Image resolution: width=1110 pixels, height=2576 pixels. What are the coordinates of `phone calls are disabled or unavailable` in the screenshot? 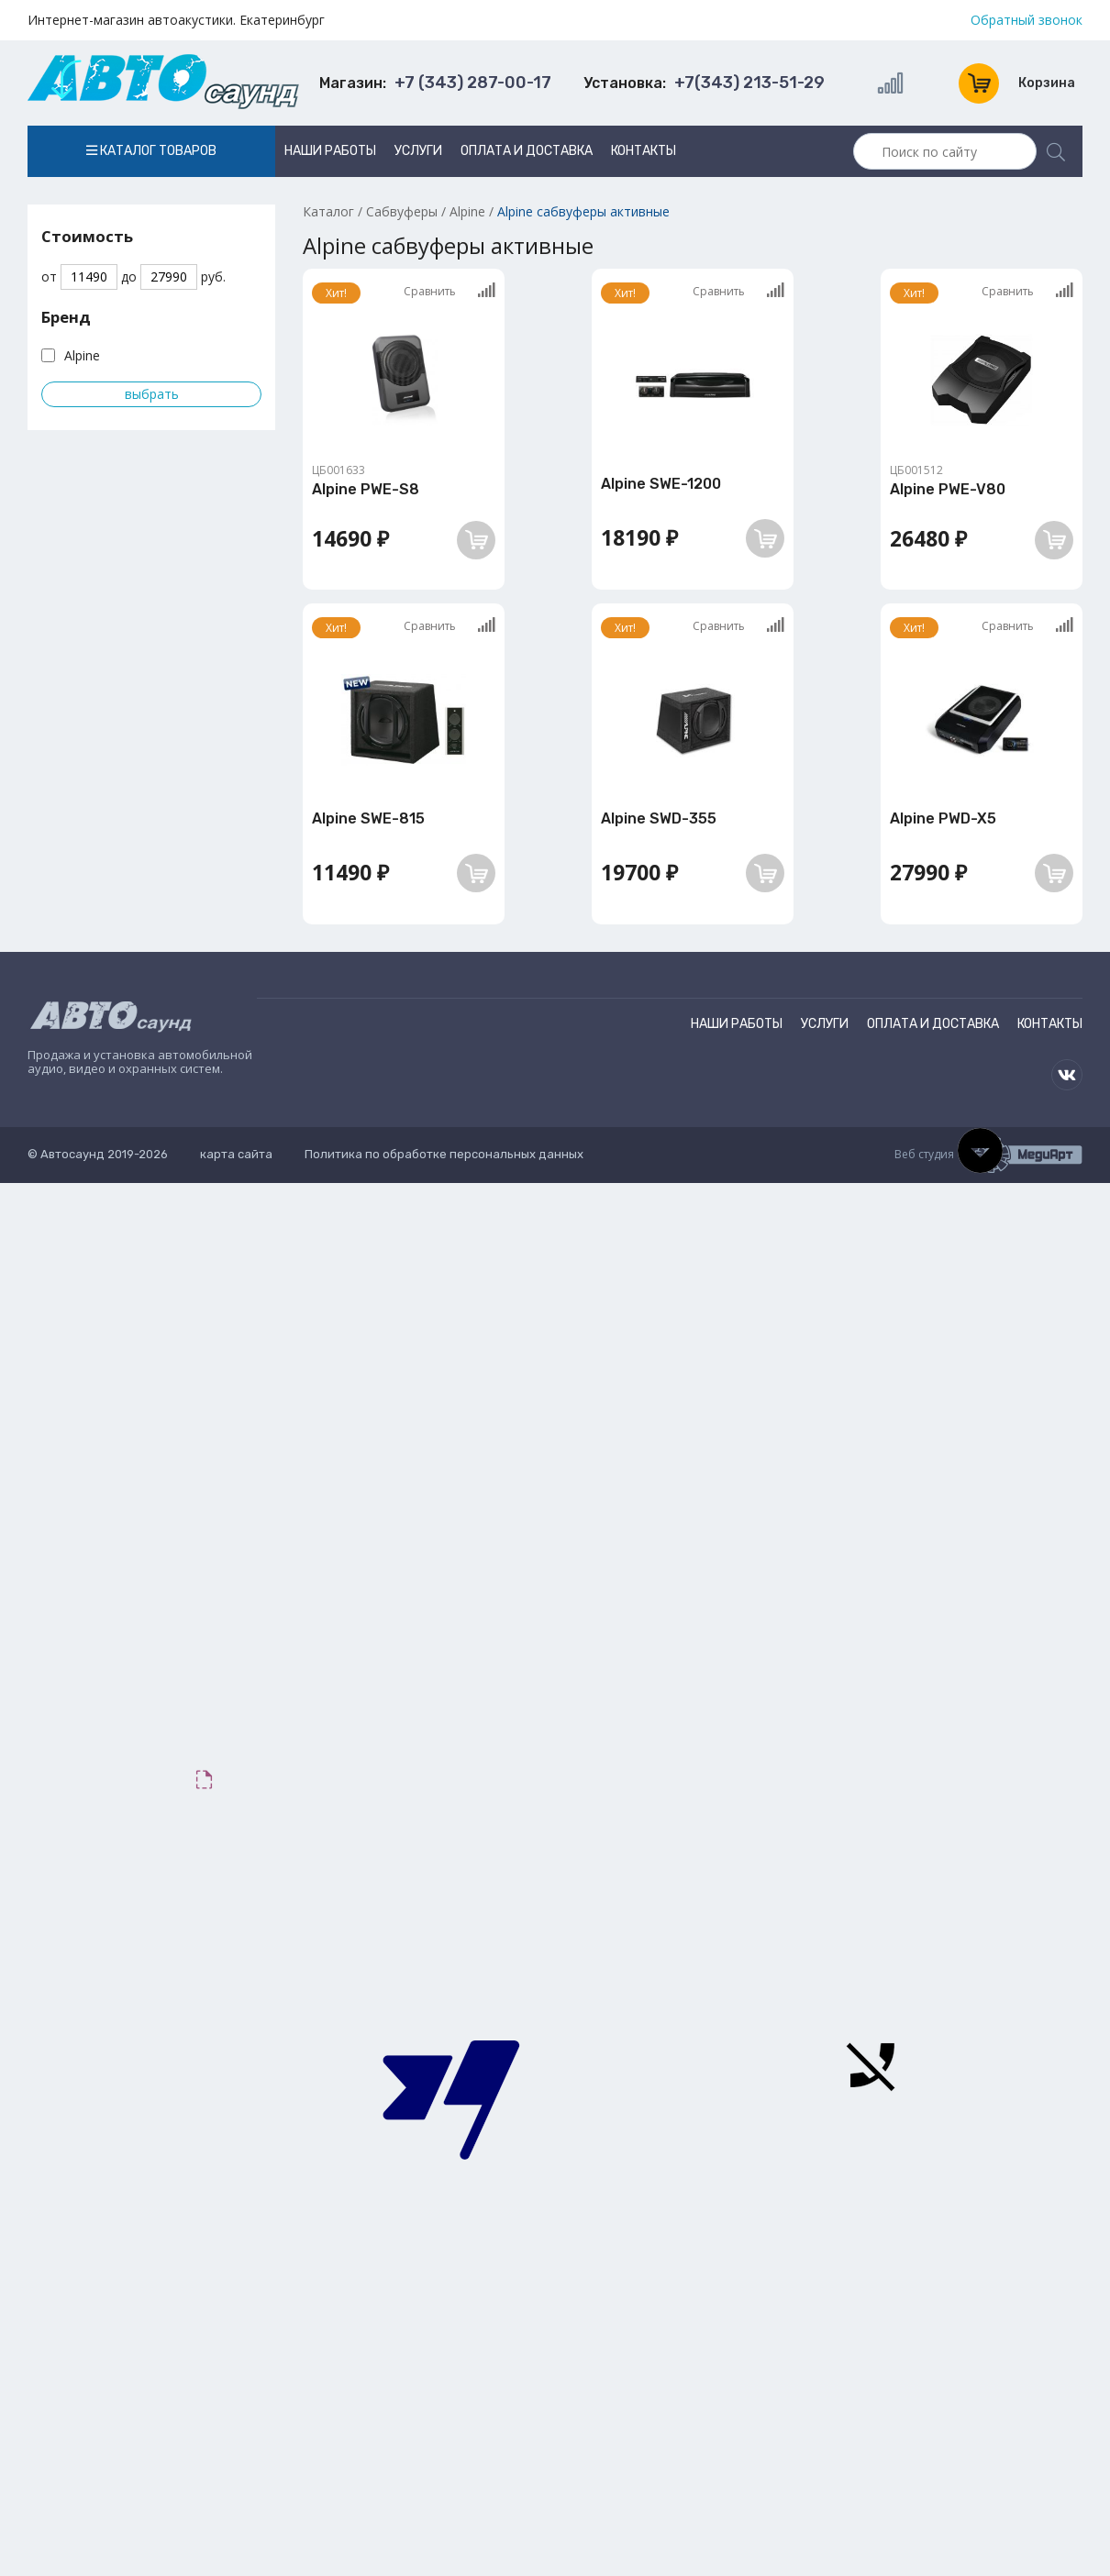 It's located at (872, 2065).